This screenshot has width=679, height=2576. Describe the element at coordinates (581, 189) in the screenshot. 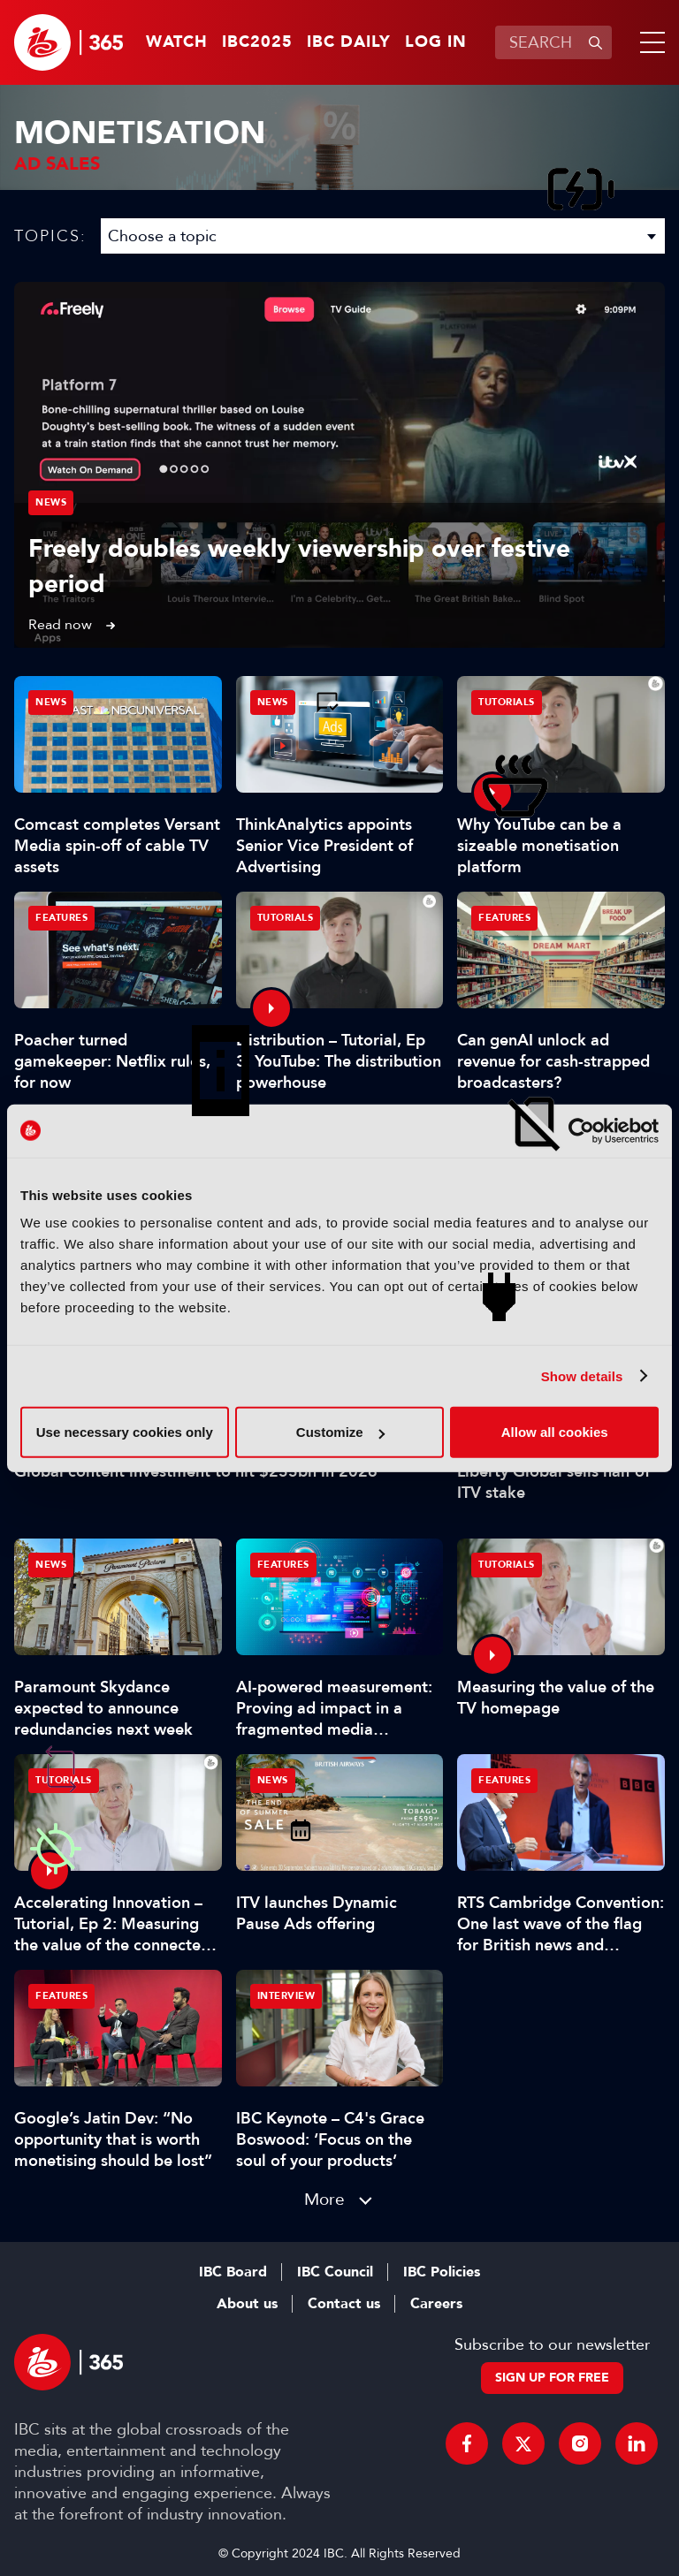

I see `indicates device is currently charging` at that location.